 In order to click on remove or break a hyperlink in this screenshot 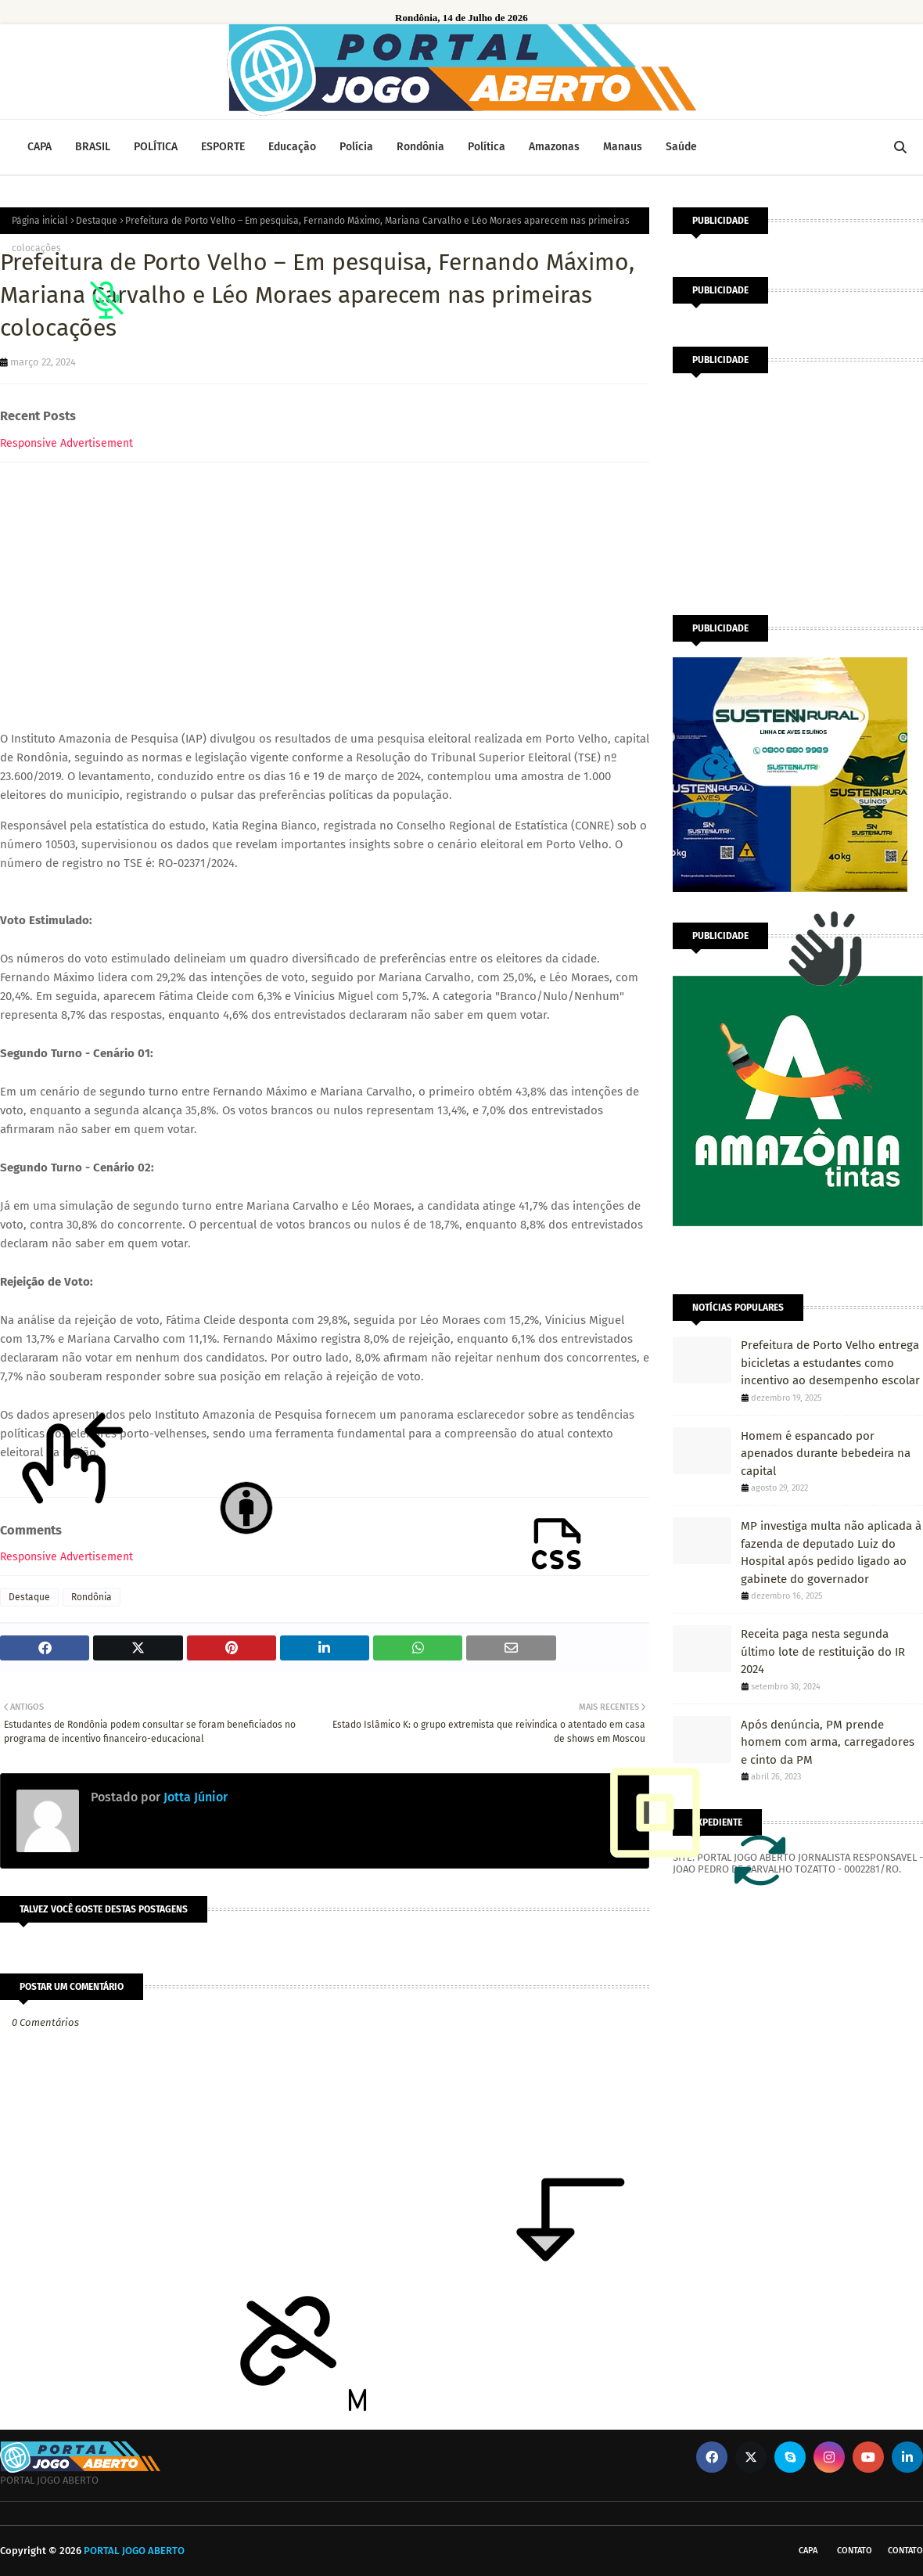, I will do `click(285, 2340)`.